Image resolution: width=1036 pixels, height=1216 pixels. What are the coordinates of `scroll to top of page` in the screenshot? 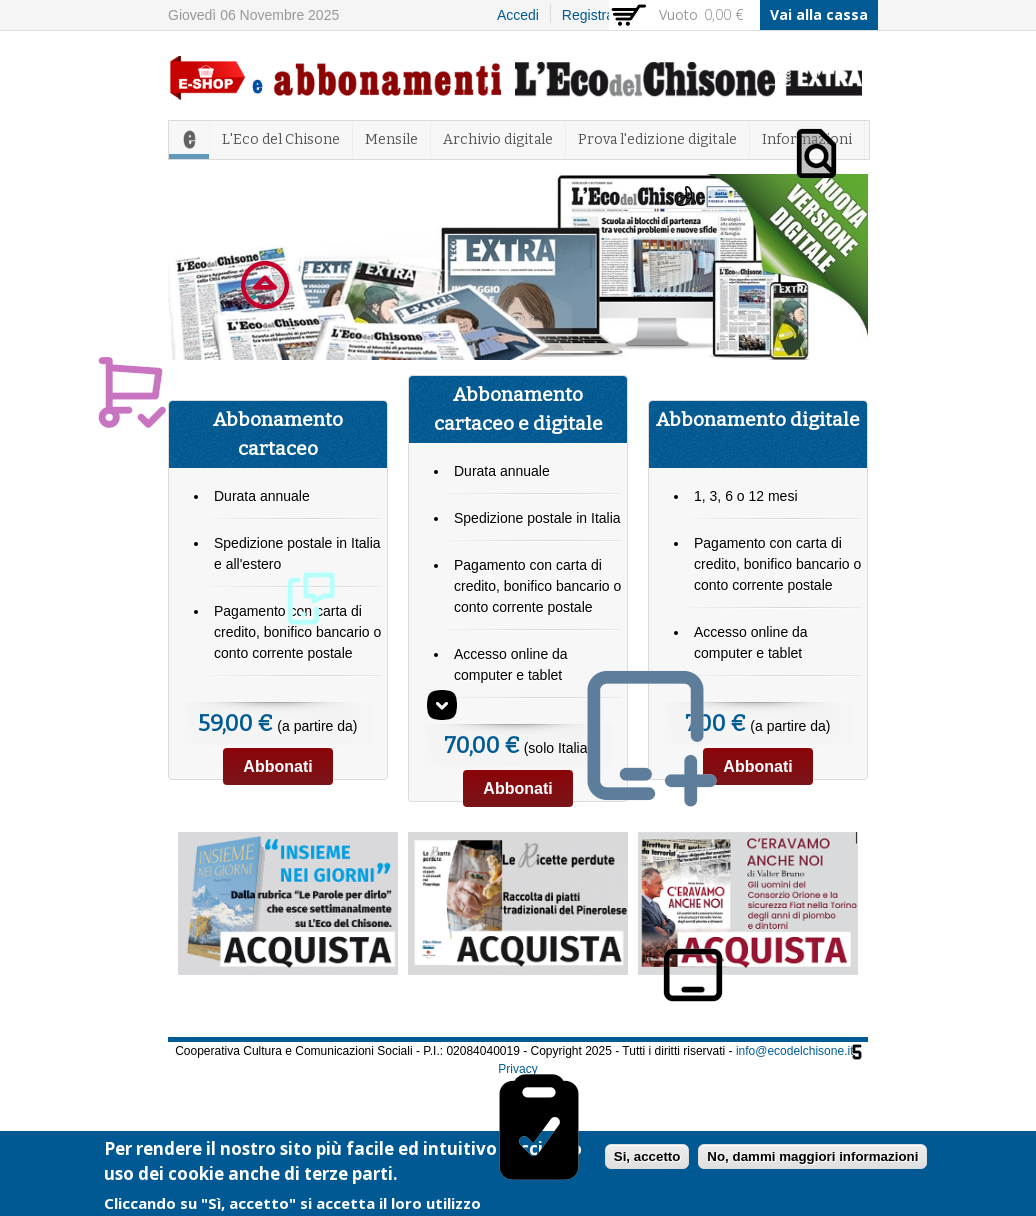 It's located at (265, 285).